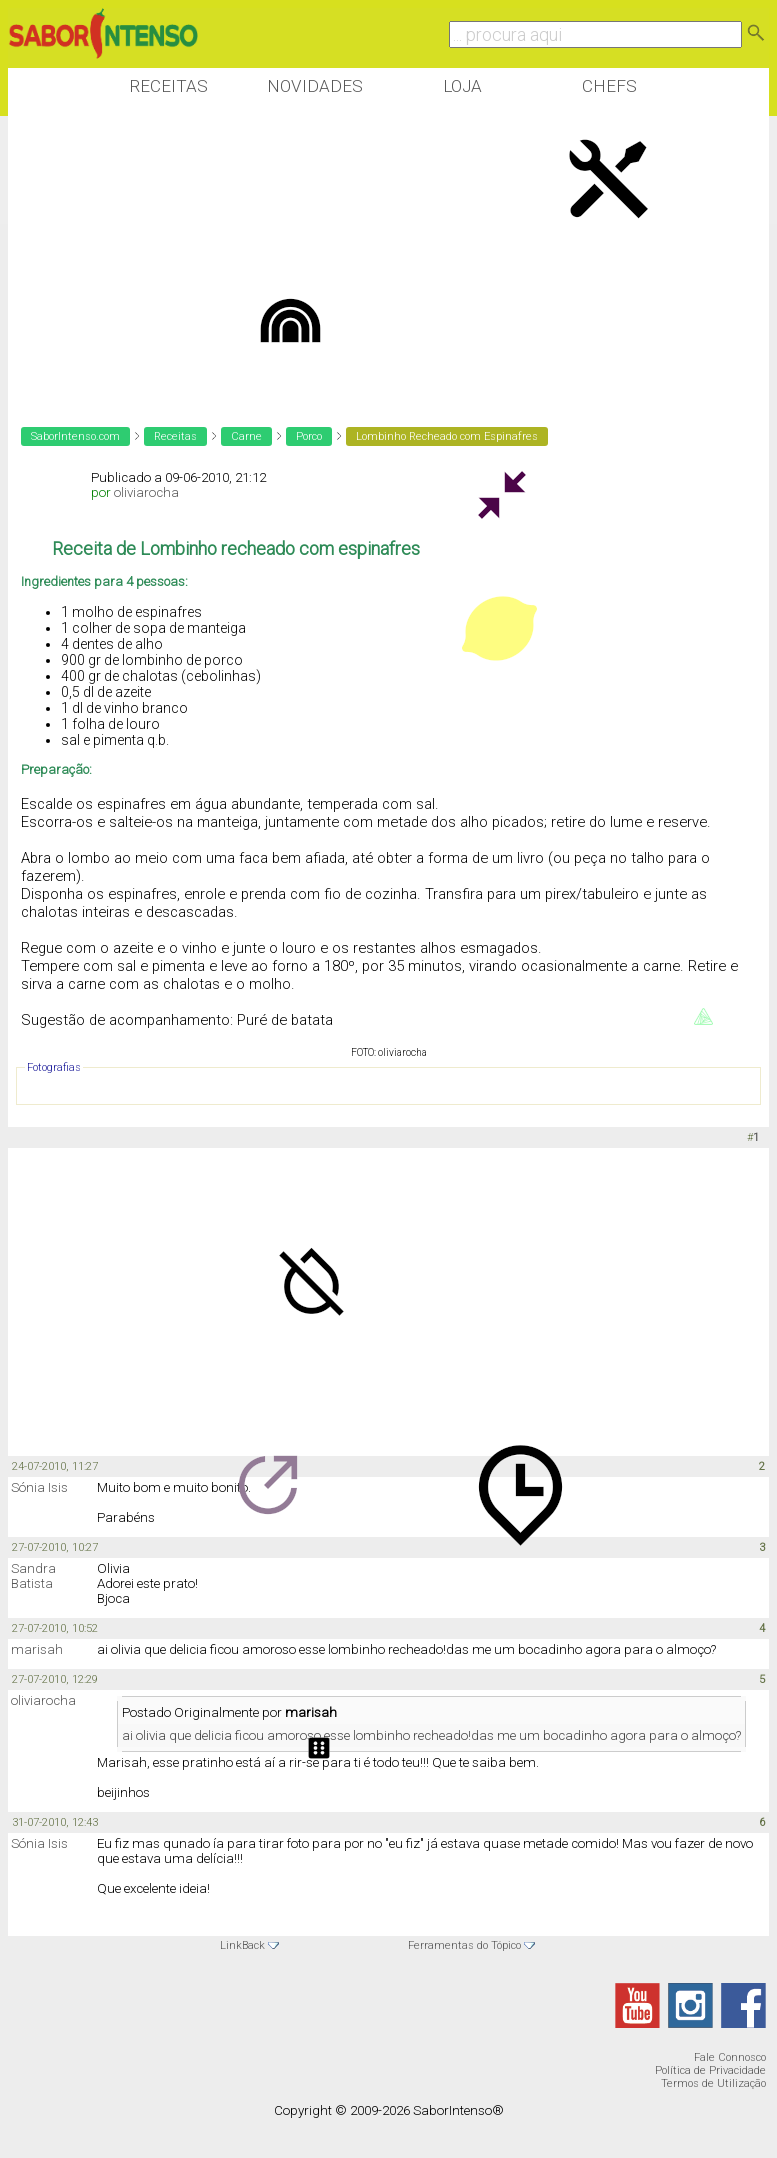 This screenshot has height=2158, width=777. I want to click on HelloFresh app or website logo, so click(499, 628).